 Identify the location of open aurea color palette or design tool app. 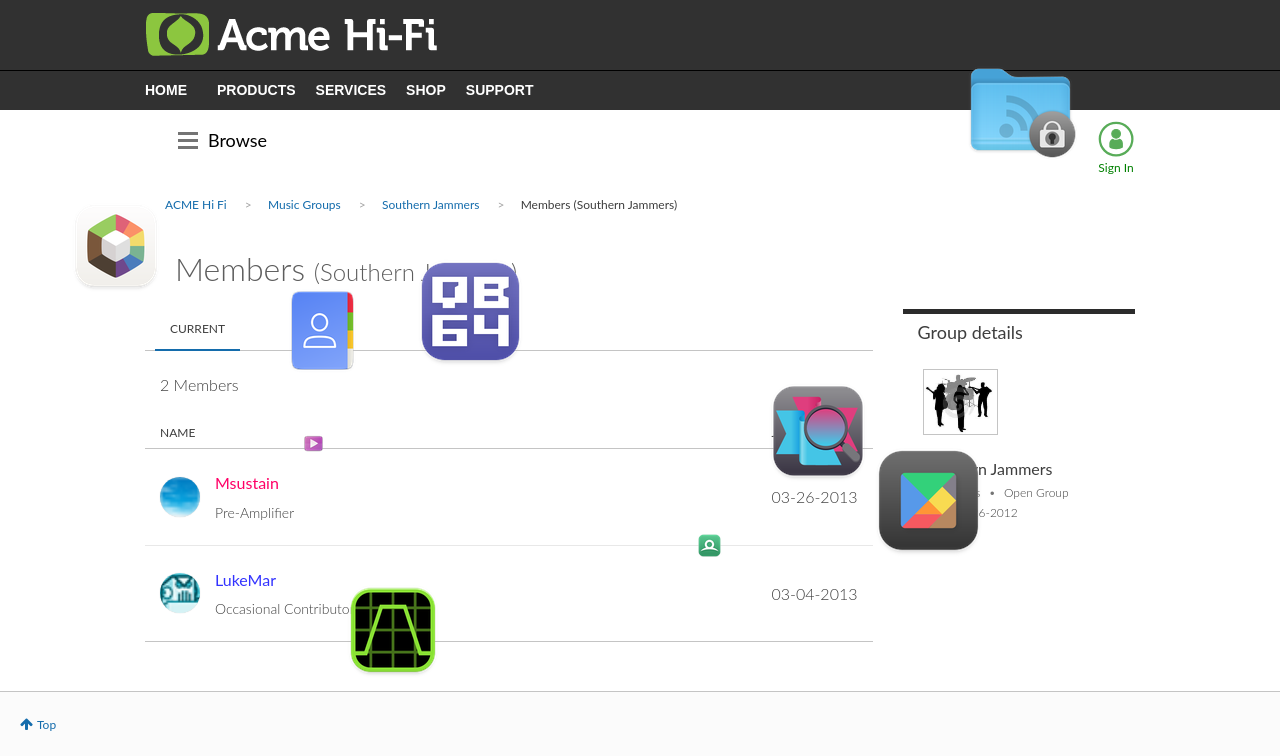
(818, 431).